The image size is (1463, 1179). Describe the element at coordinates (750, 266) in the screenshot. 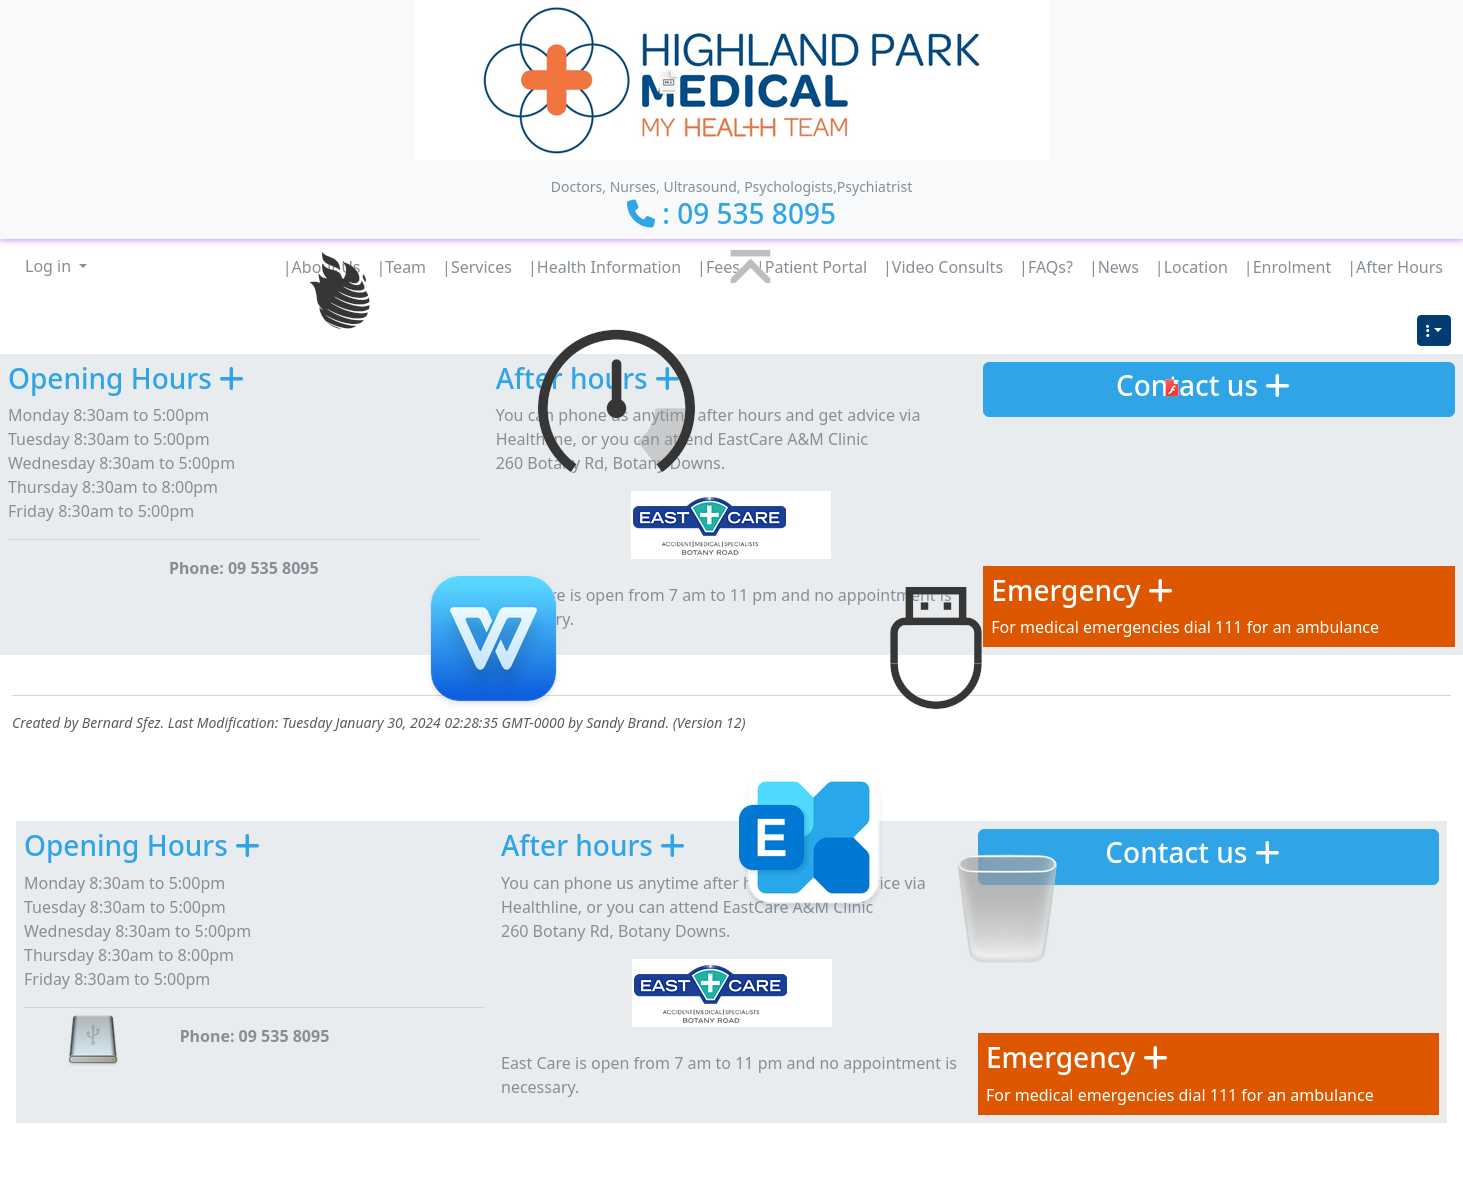

I see `scroll to top of page` at that location.